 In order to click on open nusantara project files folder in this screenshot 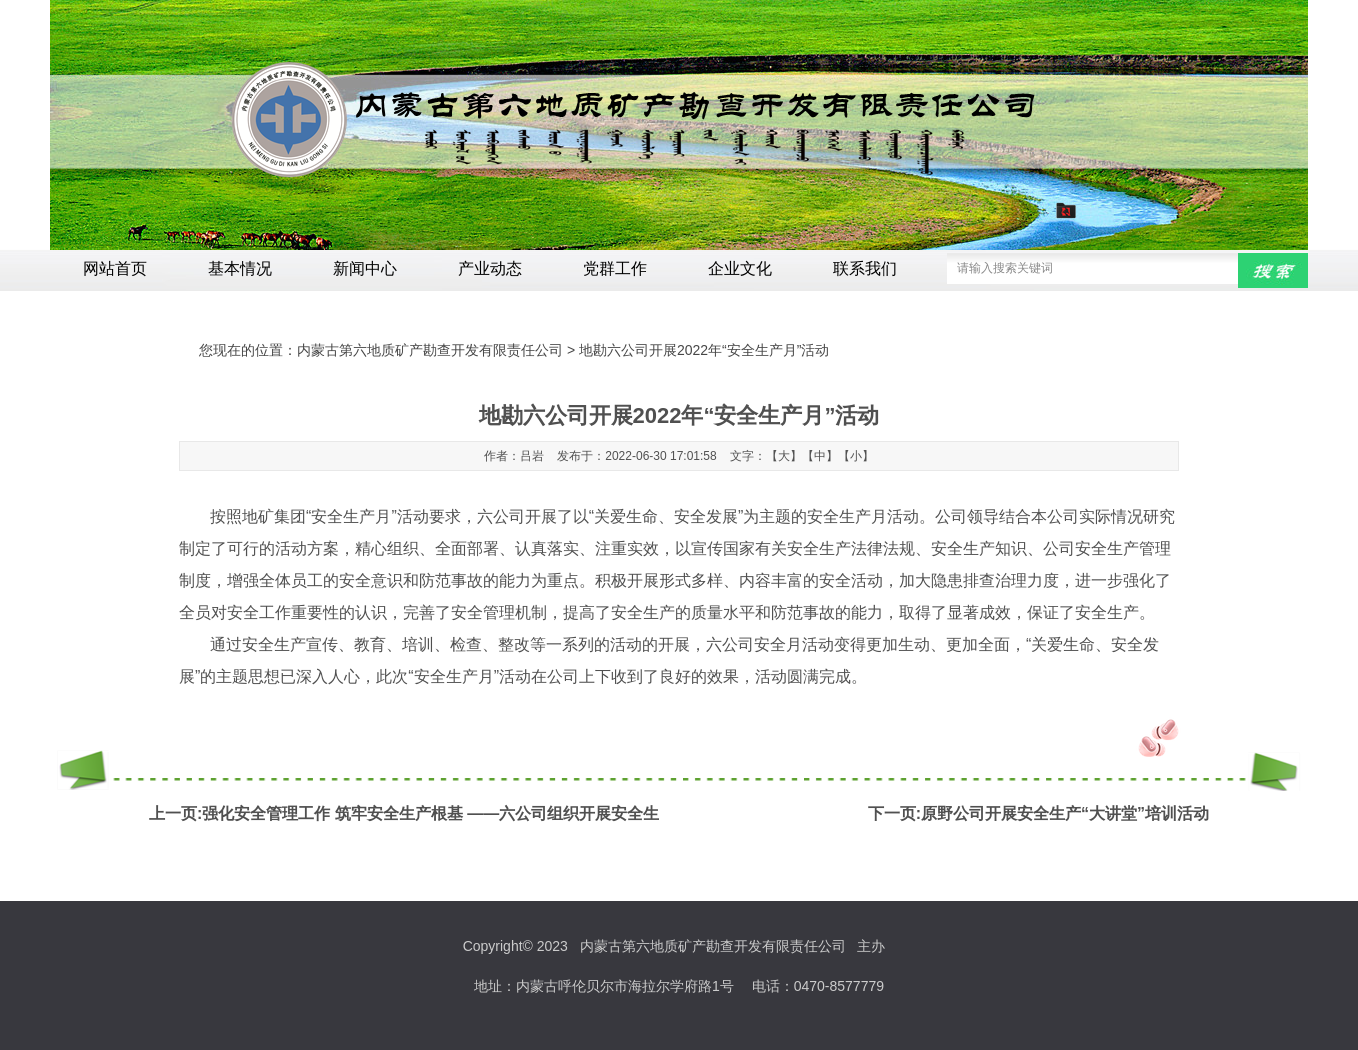, I will do `click(1066, 211)`.